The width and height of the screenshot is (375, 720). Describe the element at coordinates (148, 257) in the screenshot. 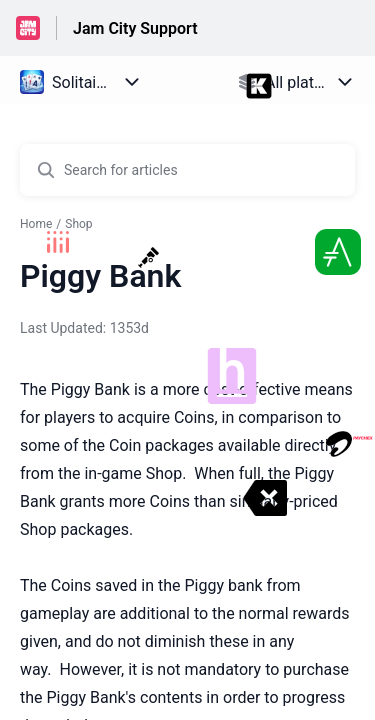

I see `opentelemetry logo` at that location.